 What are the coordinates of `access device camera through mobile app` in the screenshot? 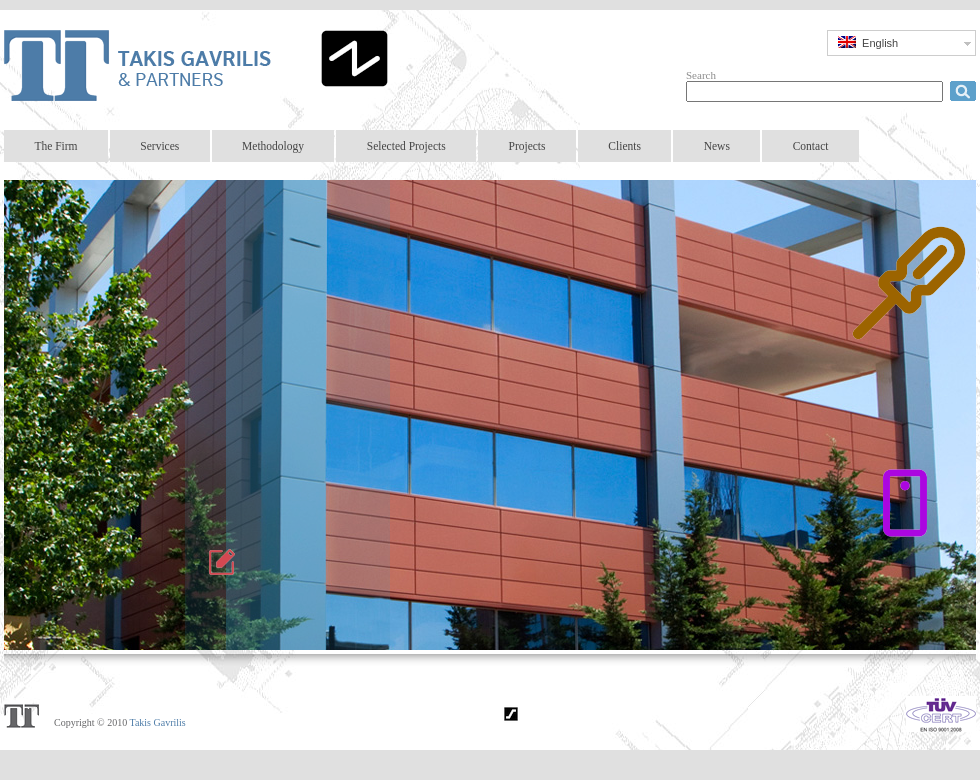 It's located at (905, 503).